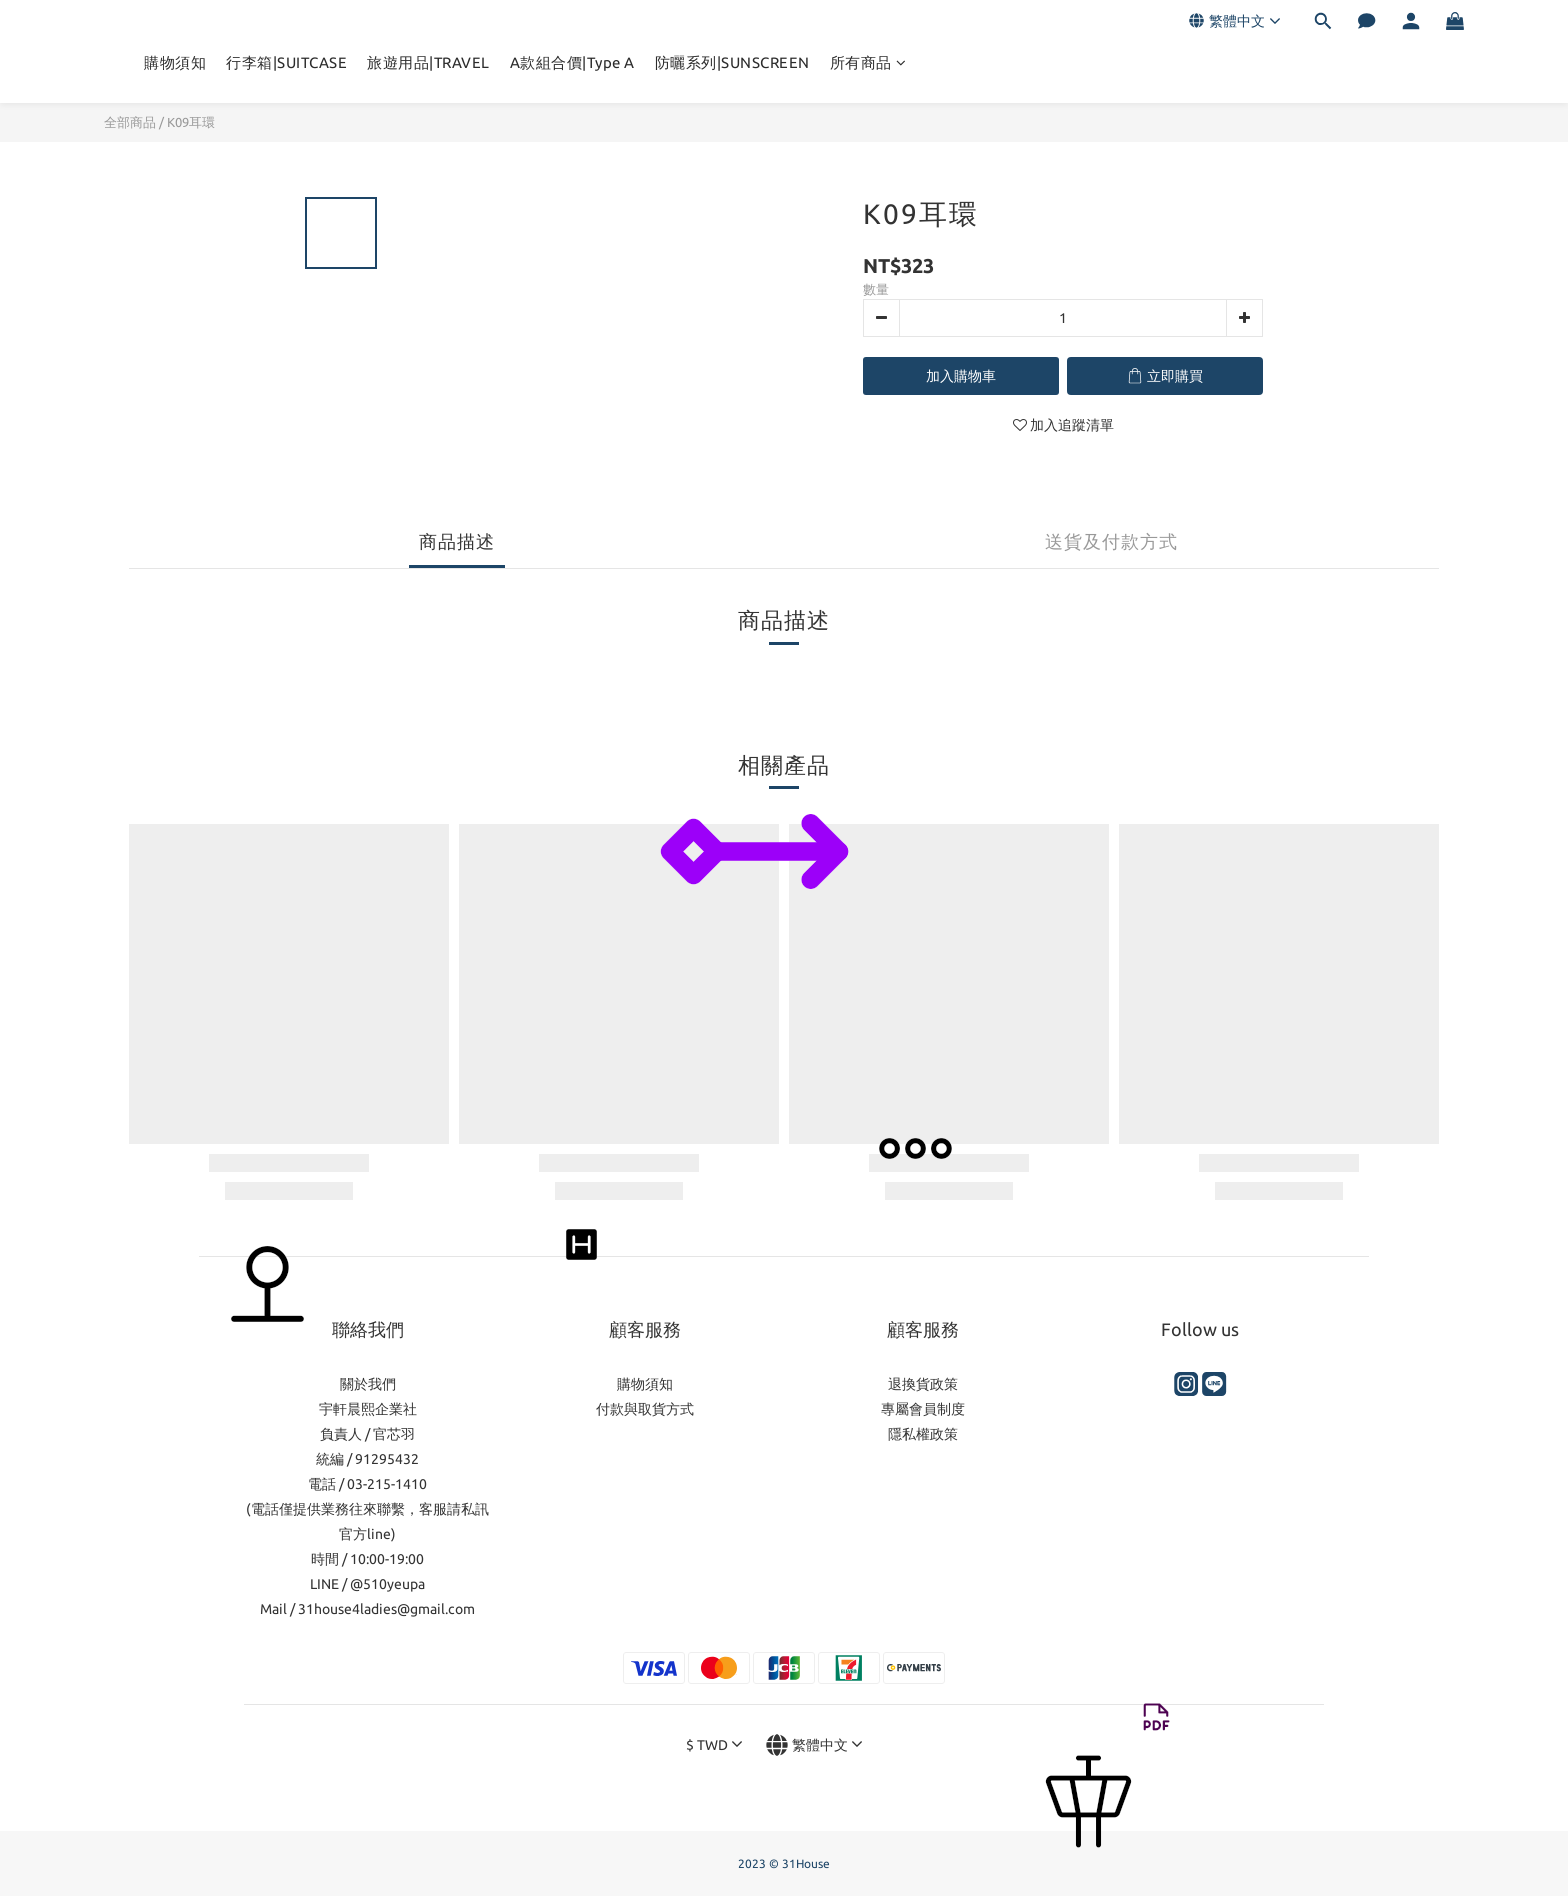 This screenshot has height=1896, width=1568. Describe the element at coordinates (754, 851) in the screenshot. I see `navigate to the next step or section` at that location.